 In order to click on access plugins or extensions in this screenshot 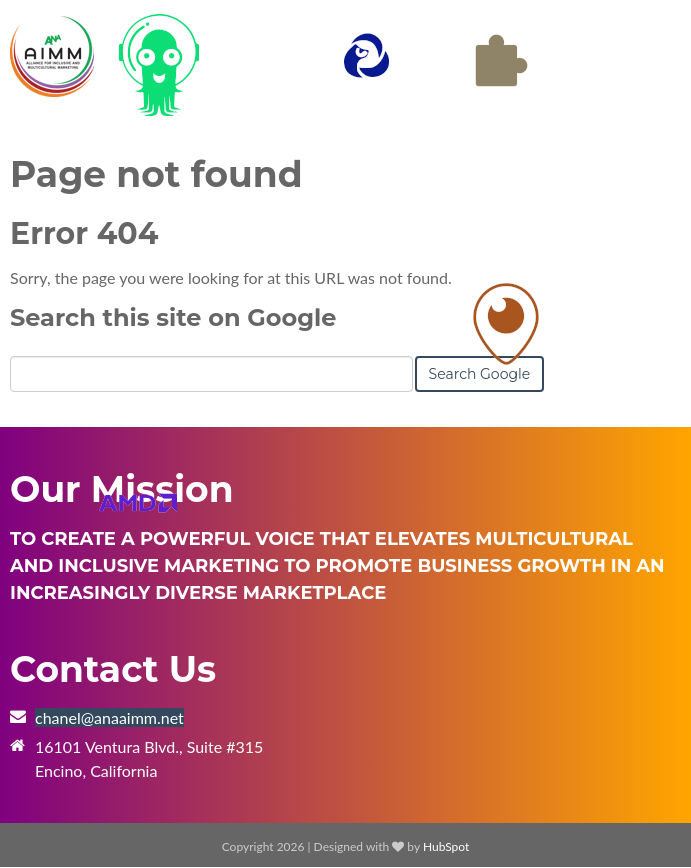, I will do `click(499, 63)`.